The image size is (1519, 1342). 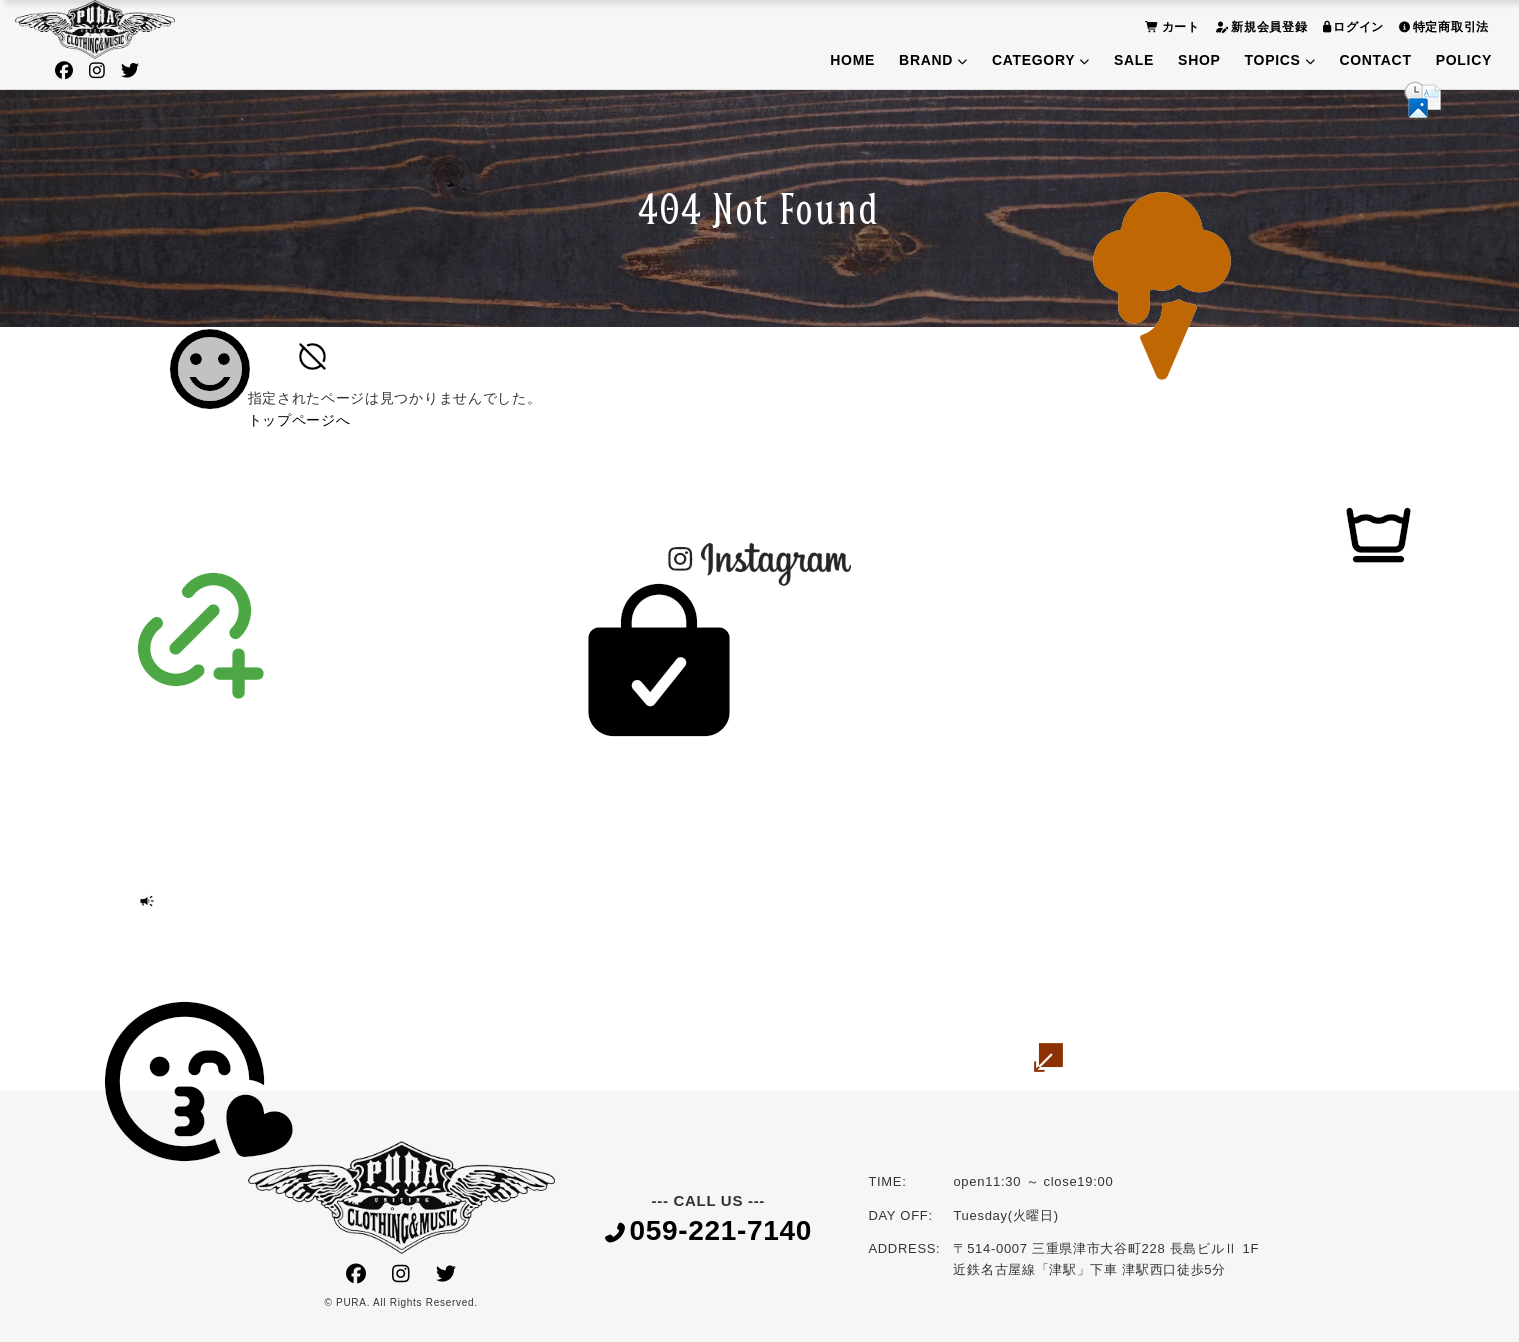 I want to click on indicates machine washable with gentle press cycle, so click(x=1378, y=533).